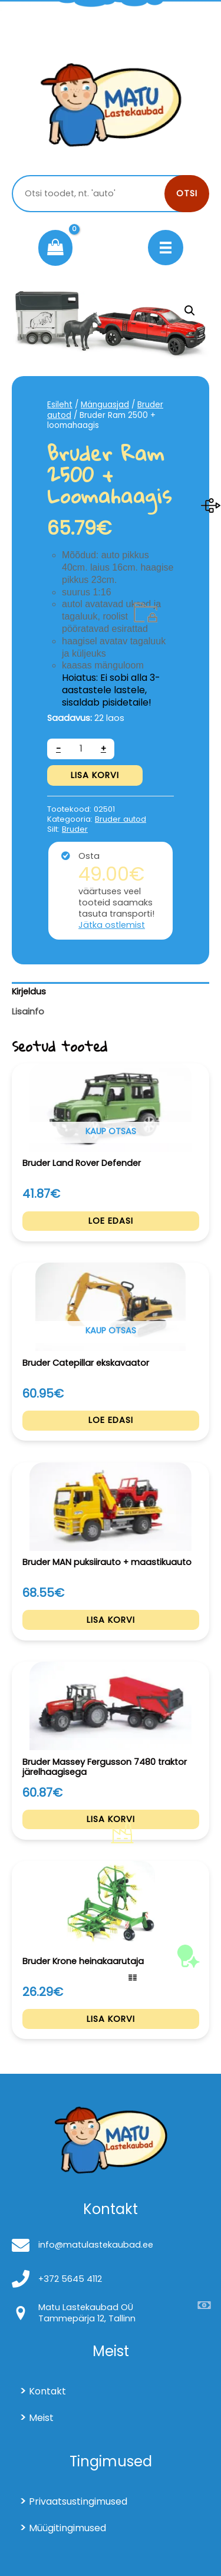 The width and height of the screenshot is (221, 2576). Describe the element at coordinates (133, 1978) in the screenshot. I see `switch to multi-column text layout` at that location.